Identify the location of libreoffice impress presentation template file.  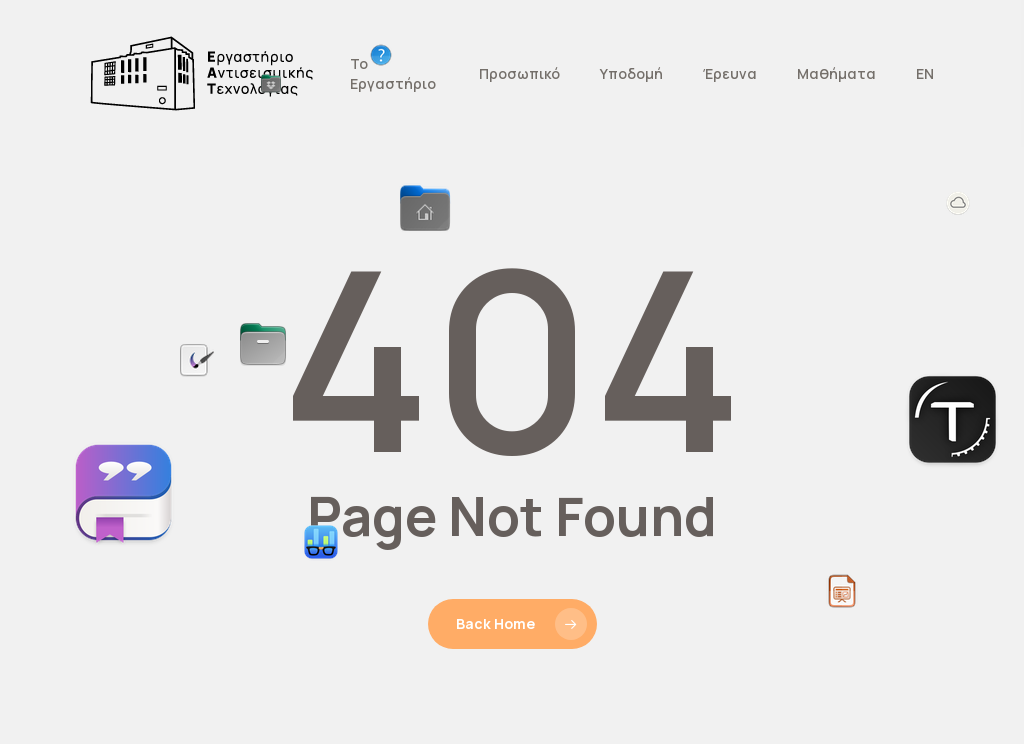
(842, 591).